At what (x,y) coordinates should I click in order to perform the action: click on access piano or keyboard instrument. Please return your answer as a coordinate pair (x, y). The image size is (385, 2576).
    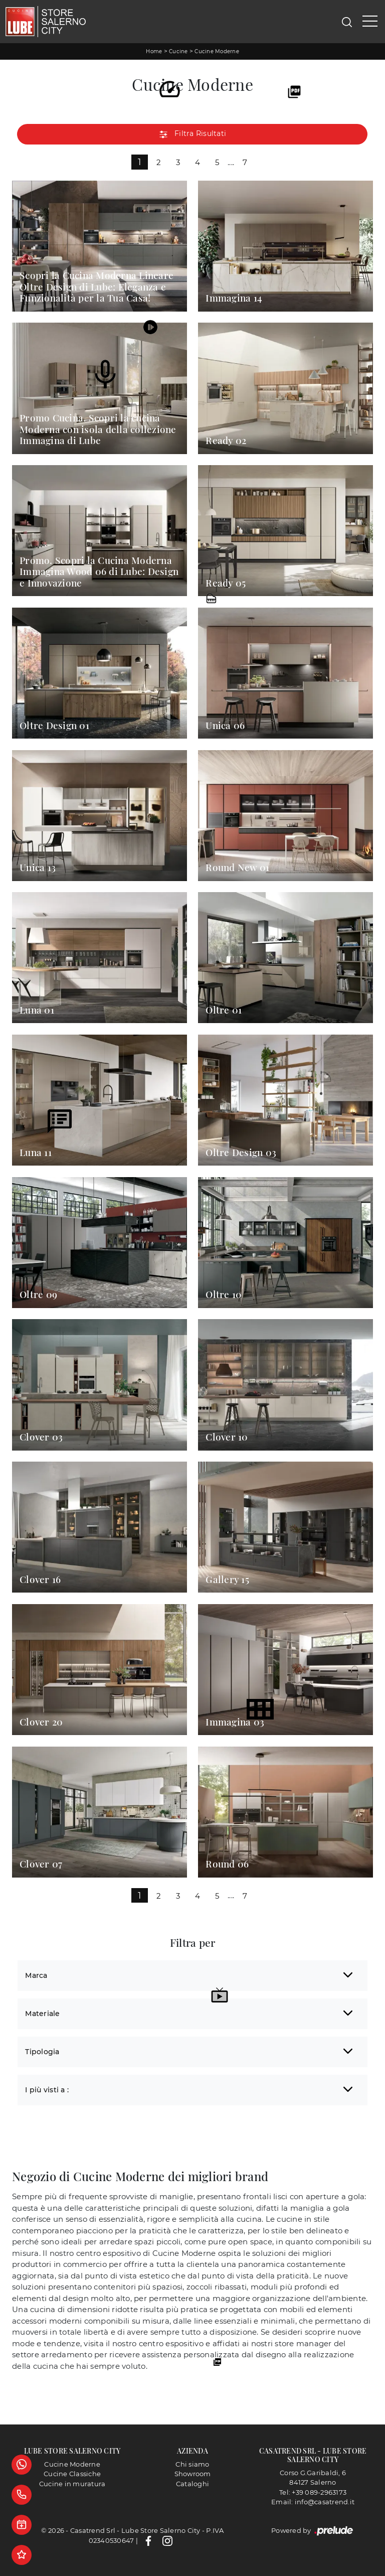
    Looking at the image, I should click on (211, 598).